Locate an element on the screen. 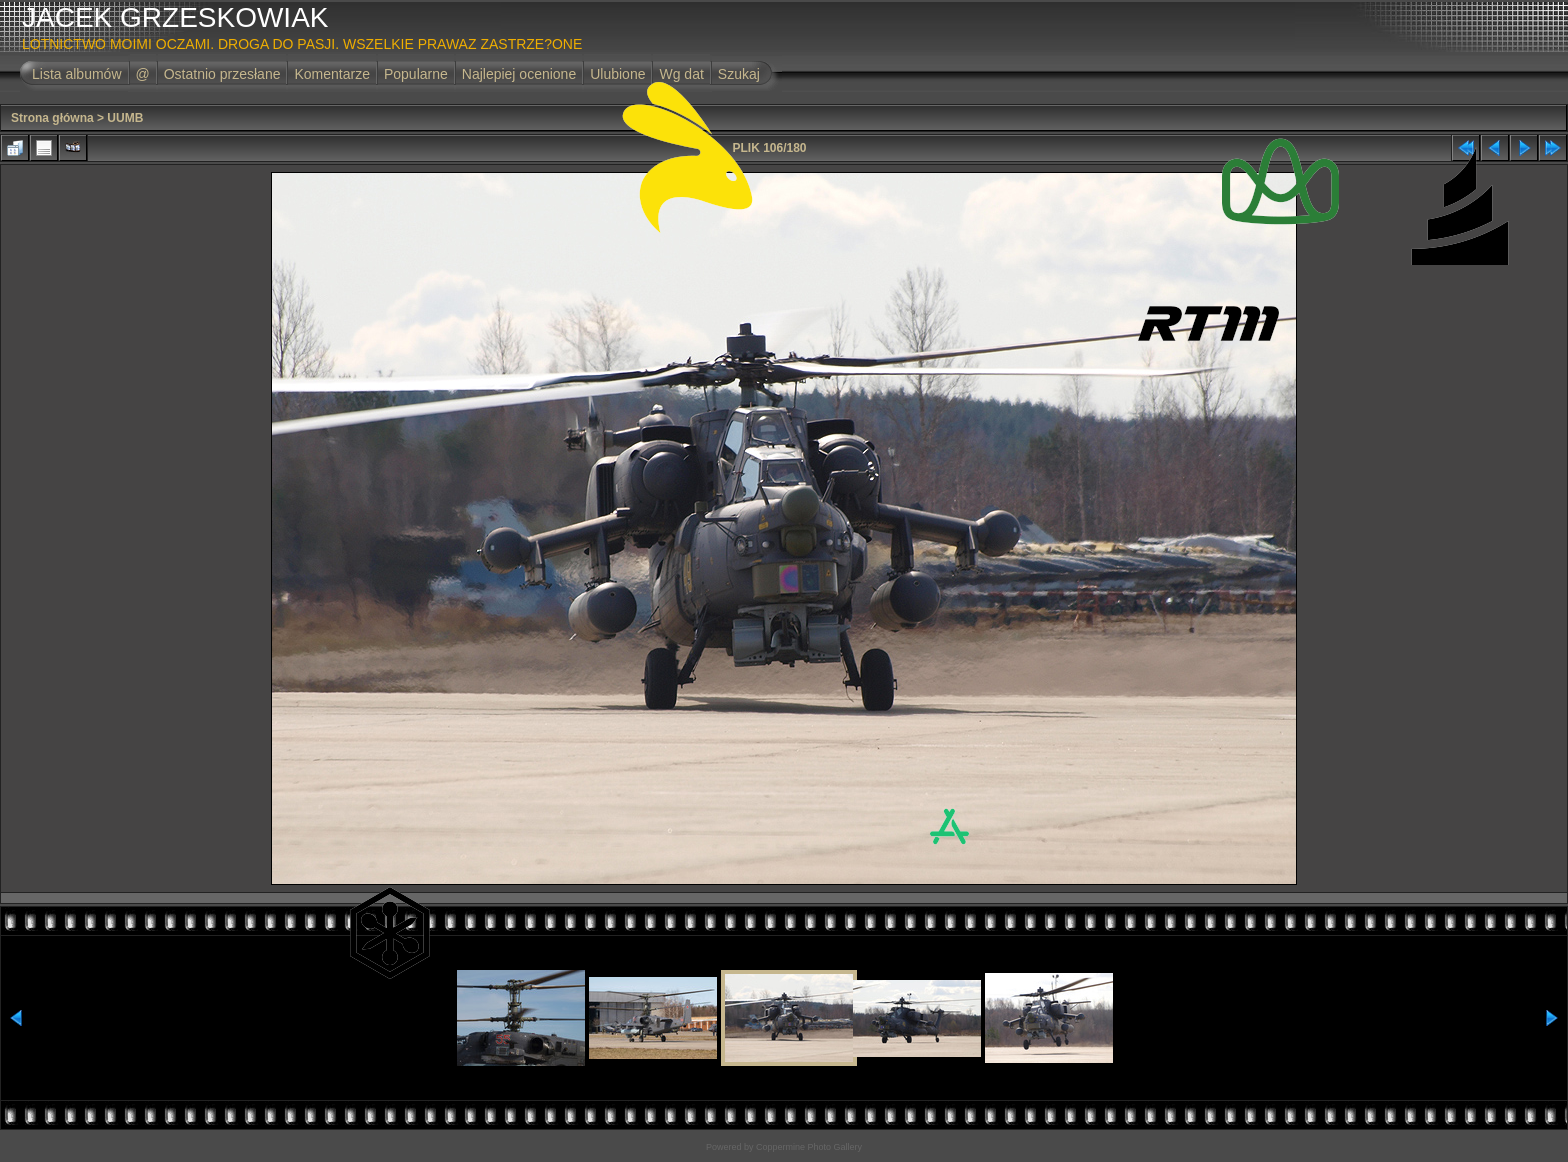 The width and height of the screenshot is (1568, 1162). open the App Store is located at coordinates (949, 826).